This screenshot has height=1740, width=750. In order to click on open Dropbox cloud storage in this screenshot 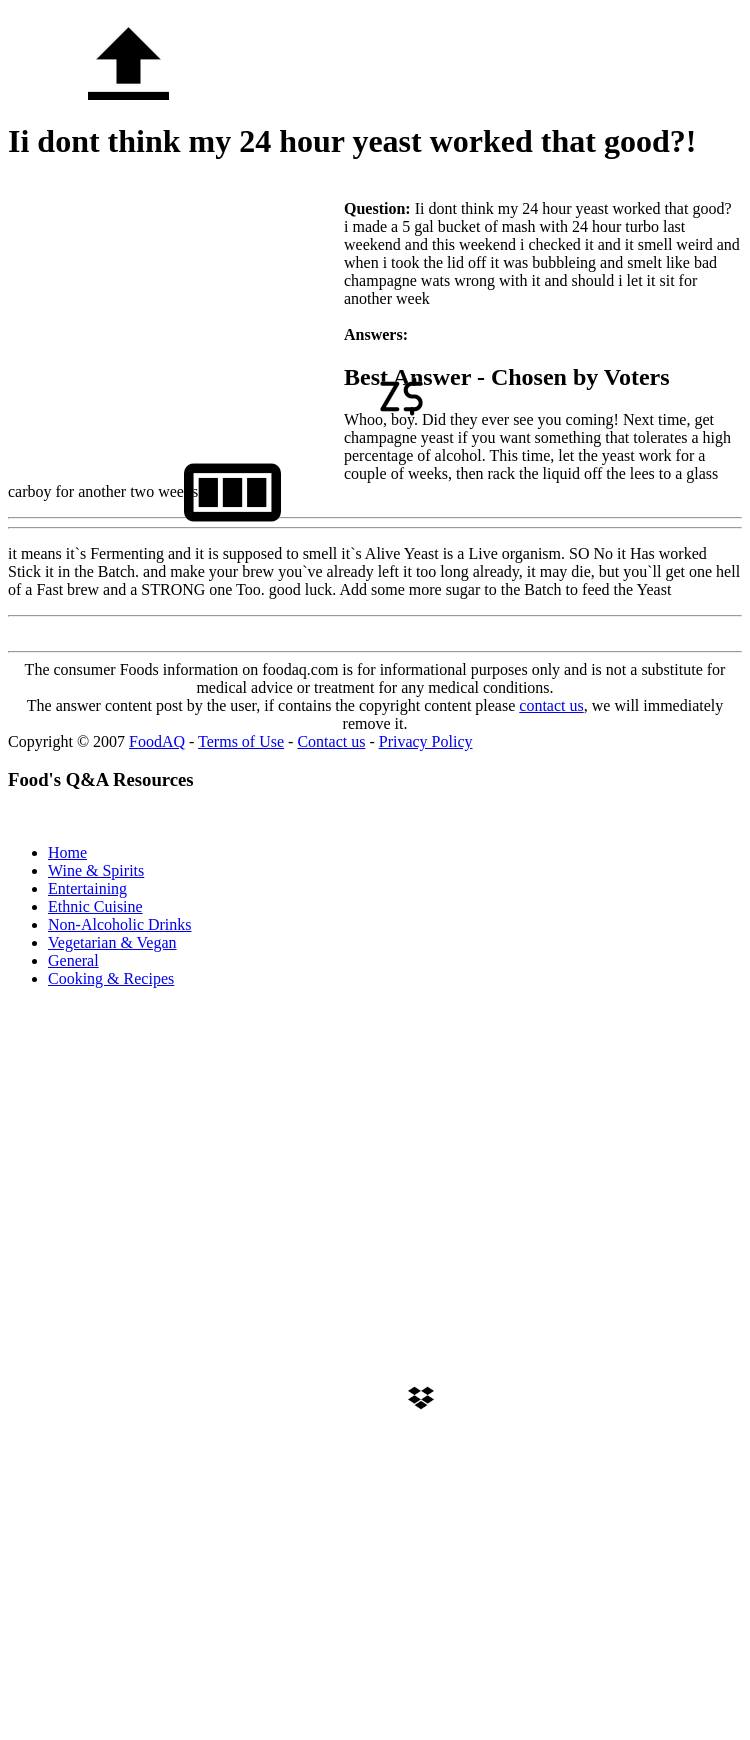, I will do `click(421, 1398)`.